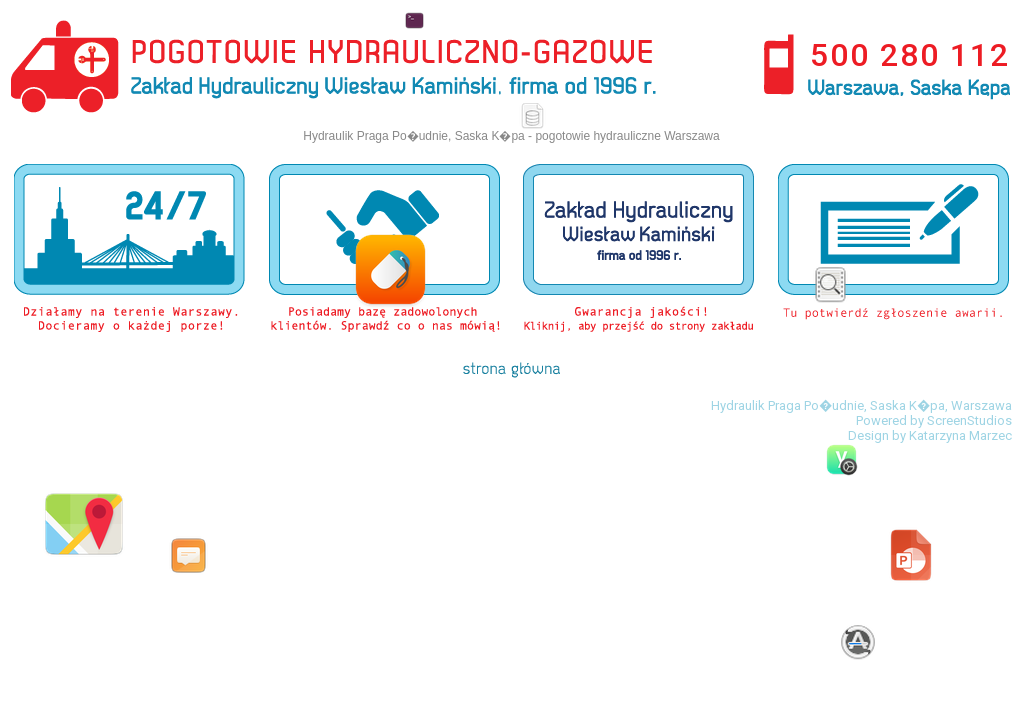 This screenshot has width=1024, height=720. I want to click on open the terminal application, so click(414, 20).